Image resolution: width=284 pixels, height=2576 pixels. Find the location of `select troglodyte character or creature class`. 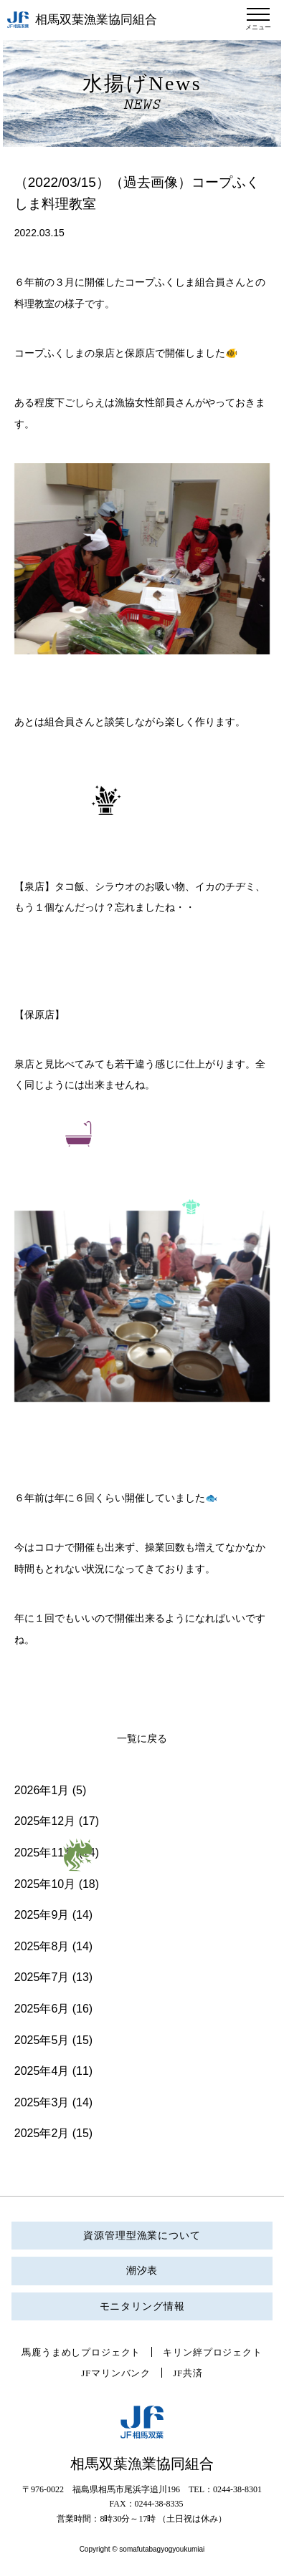

select troglodyte character or creature class is located at coordinates (77, 1854).